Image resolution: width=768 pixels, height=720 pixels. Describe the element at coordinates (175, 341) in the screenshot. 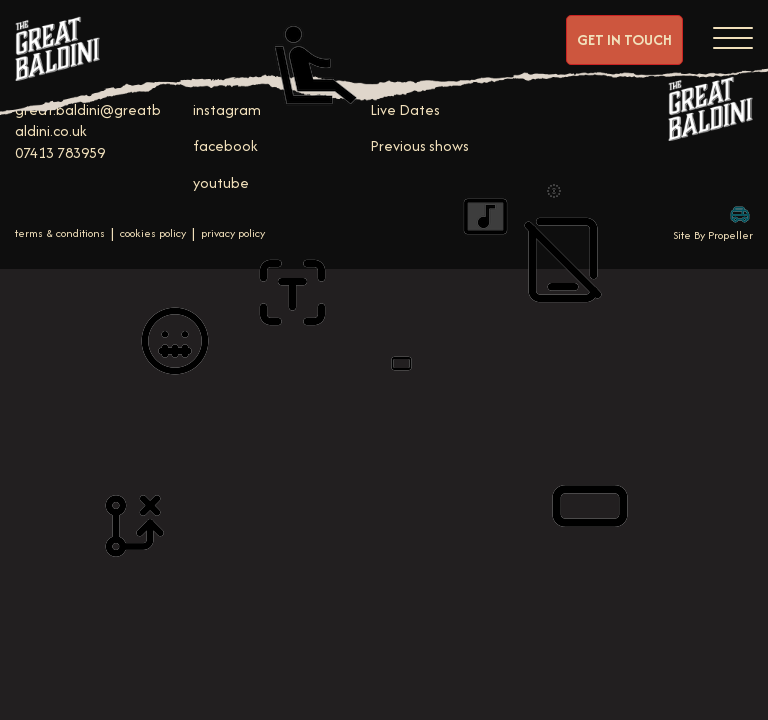

I see `indicates a muted or silenced notification state` at that location.